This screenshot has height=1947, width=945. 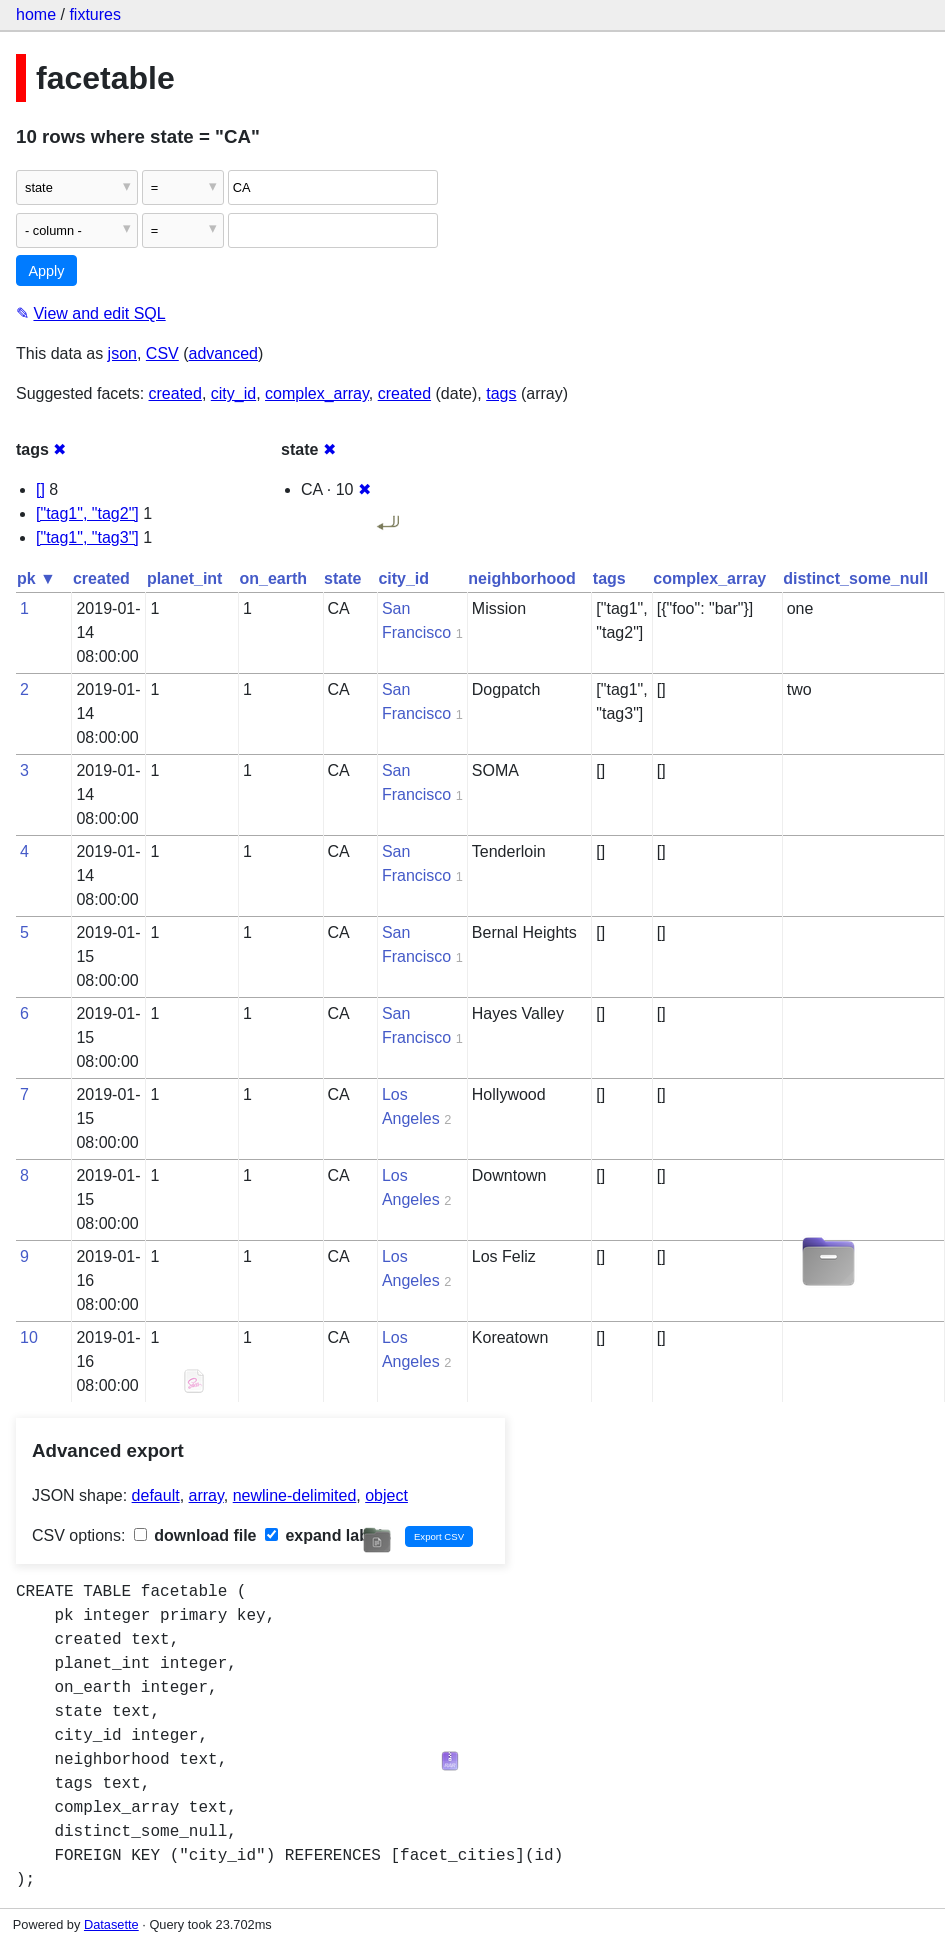 I want to click on open documents folder, so click(x=377, y=1540).